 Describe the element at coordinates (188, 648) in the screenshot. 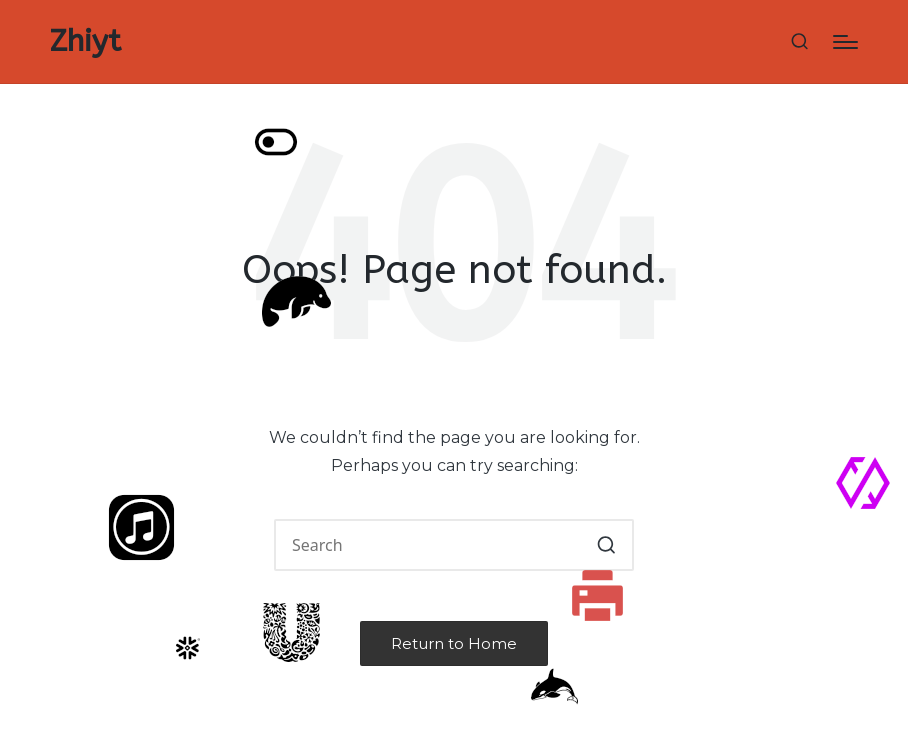

I see `snowflake data cloud platform logo` at that location.